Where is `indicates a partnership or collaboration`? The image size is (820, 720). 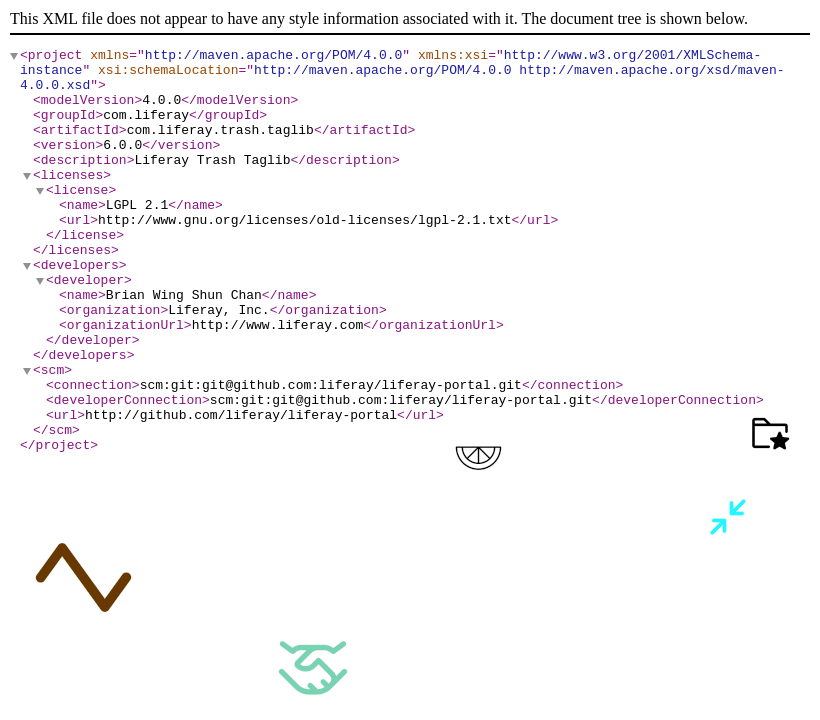
indicates a partnership or collaboration is located at coordinates (313, 667).